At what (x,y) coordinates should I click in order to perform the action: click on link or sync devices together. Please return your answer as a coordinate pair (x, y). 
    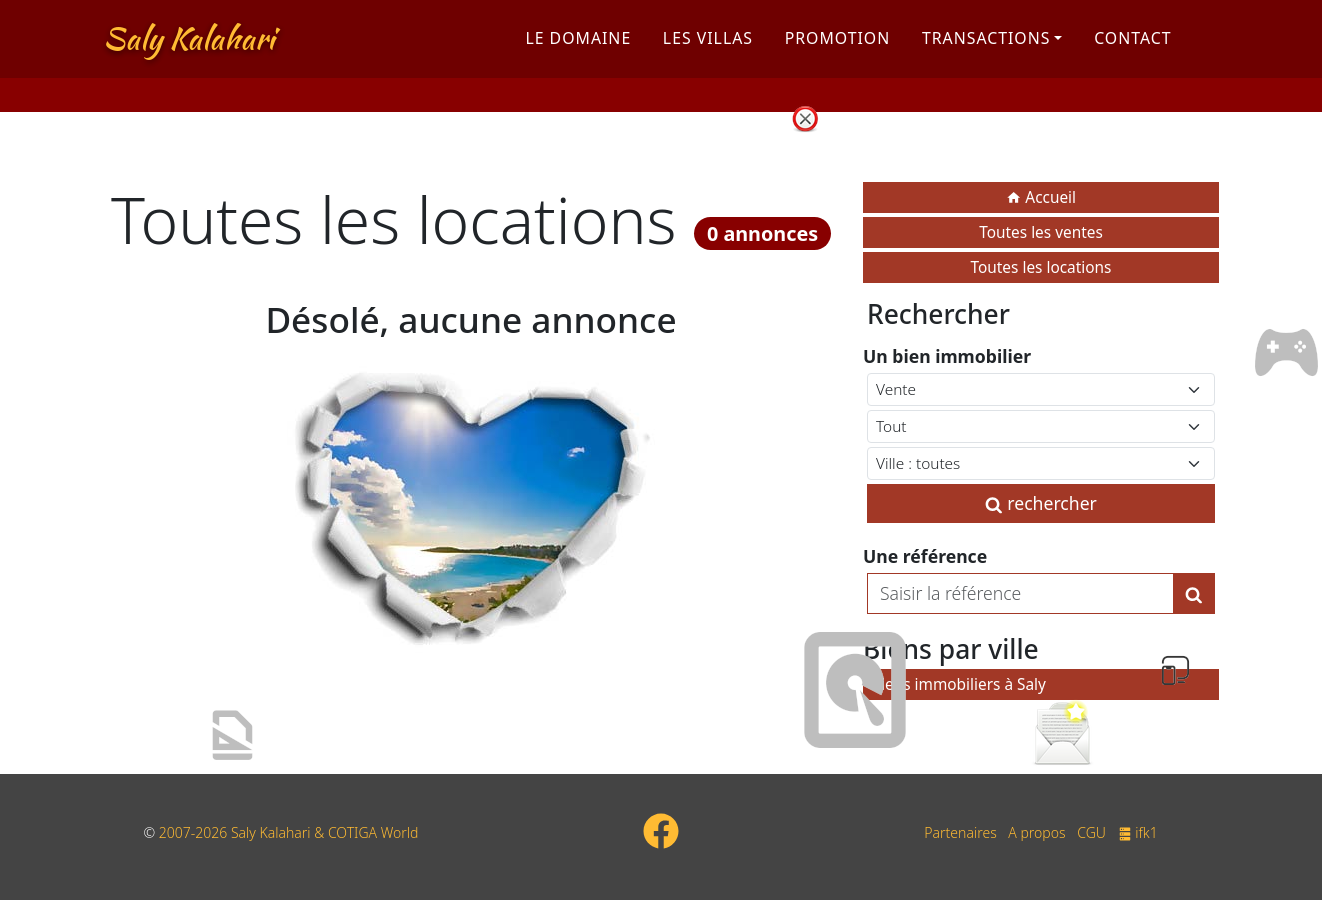
    Looking at the image, I should click on (1175, 669).